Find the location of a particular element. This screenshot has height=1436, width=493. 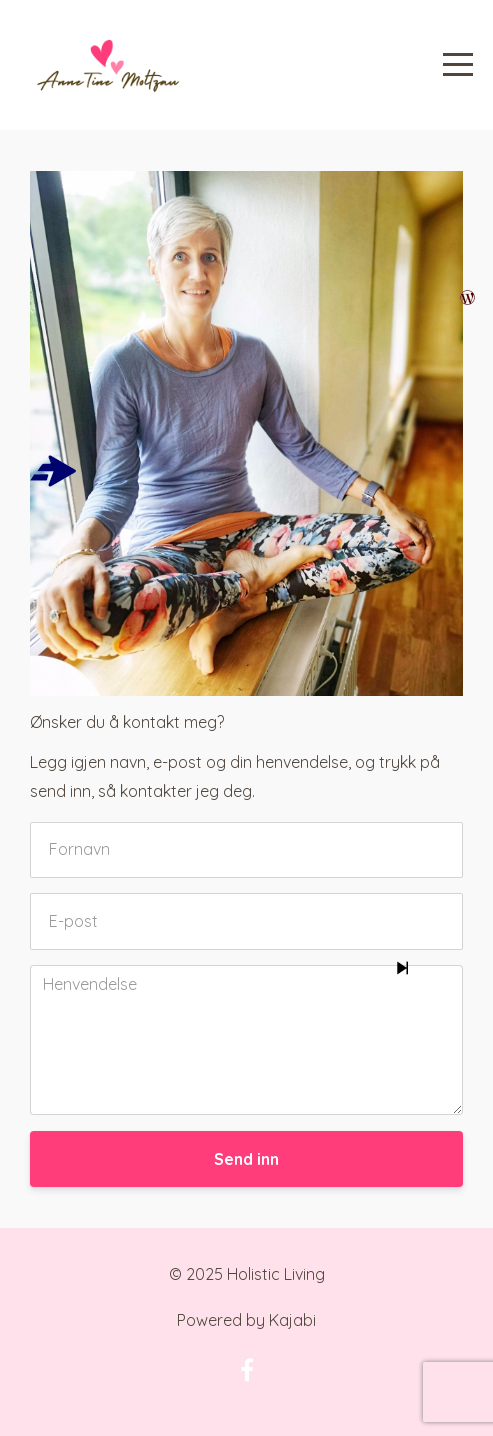

wordpress logo is located at coordinates (467, 297).